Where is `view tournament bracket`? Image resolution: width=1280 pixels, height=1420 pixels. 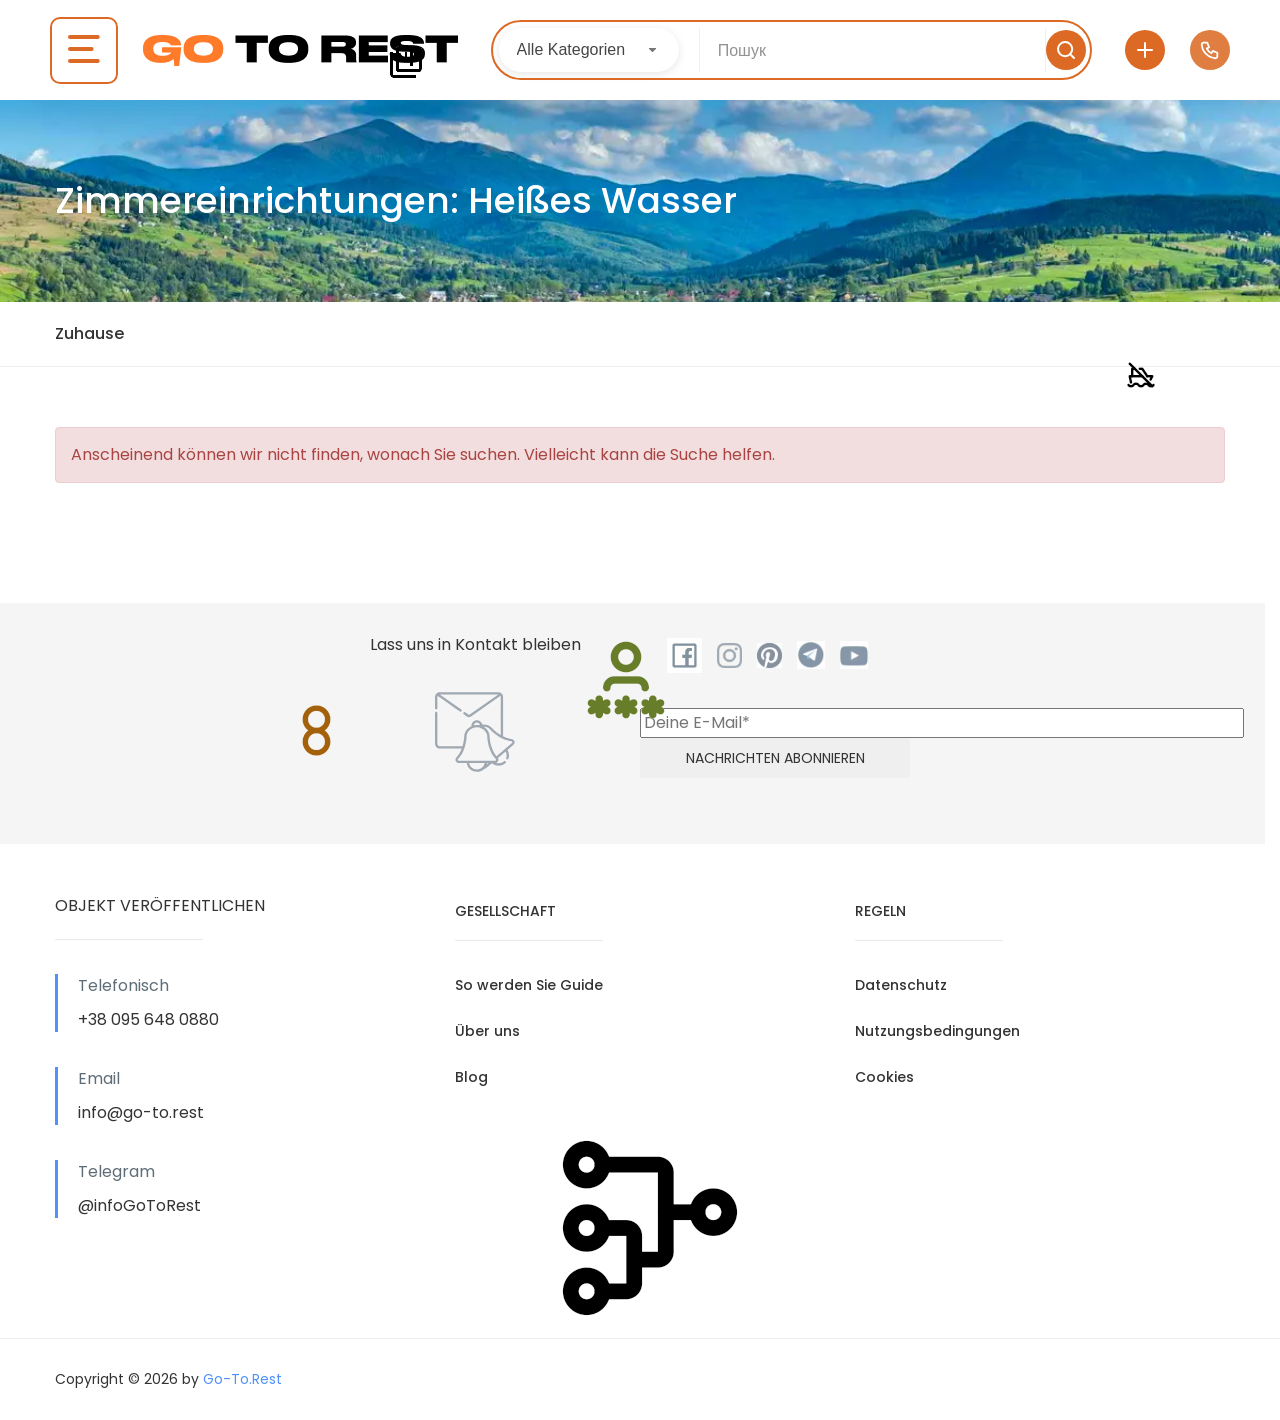
view tournament bracket is located at coordinates (650, 1228).